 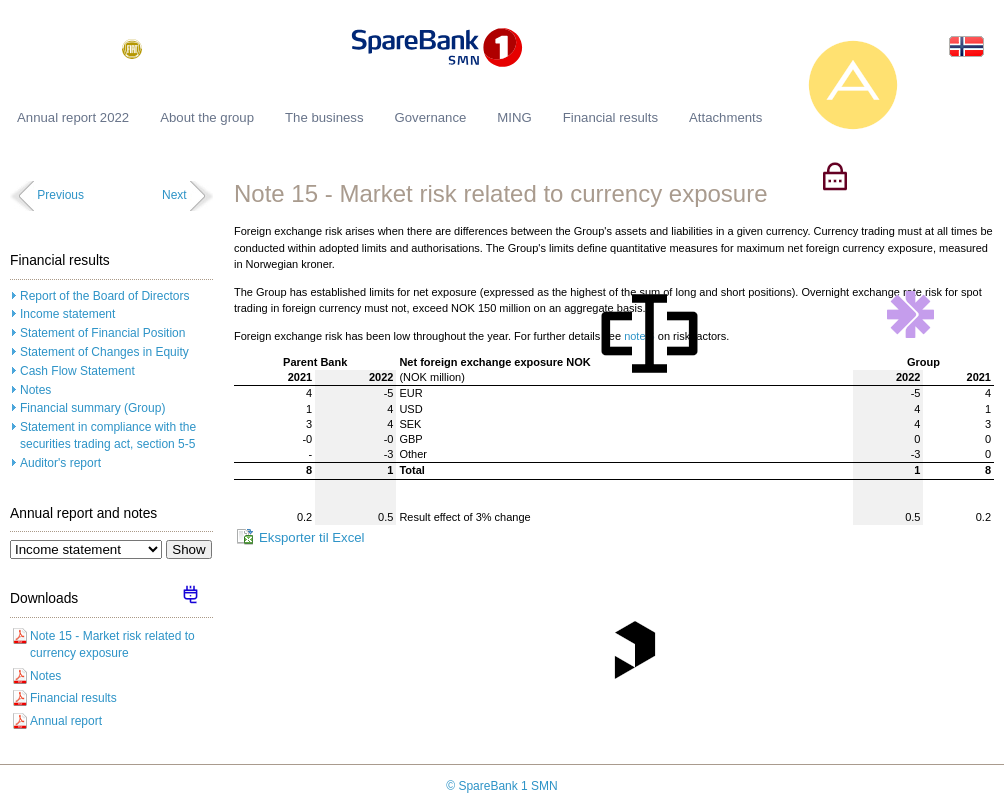 I want to click on enter password to unlock, so click(x=835, y=177).